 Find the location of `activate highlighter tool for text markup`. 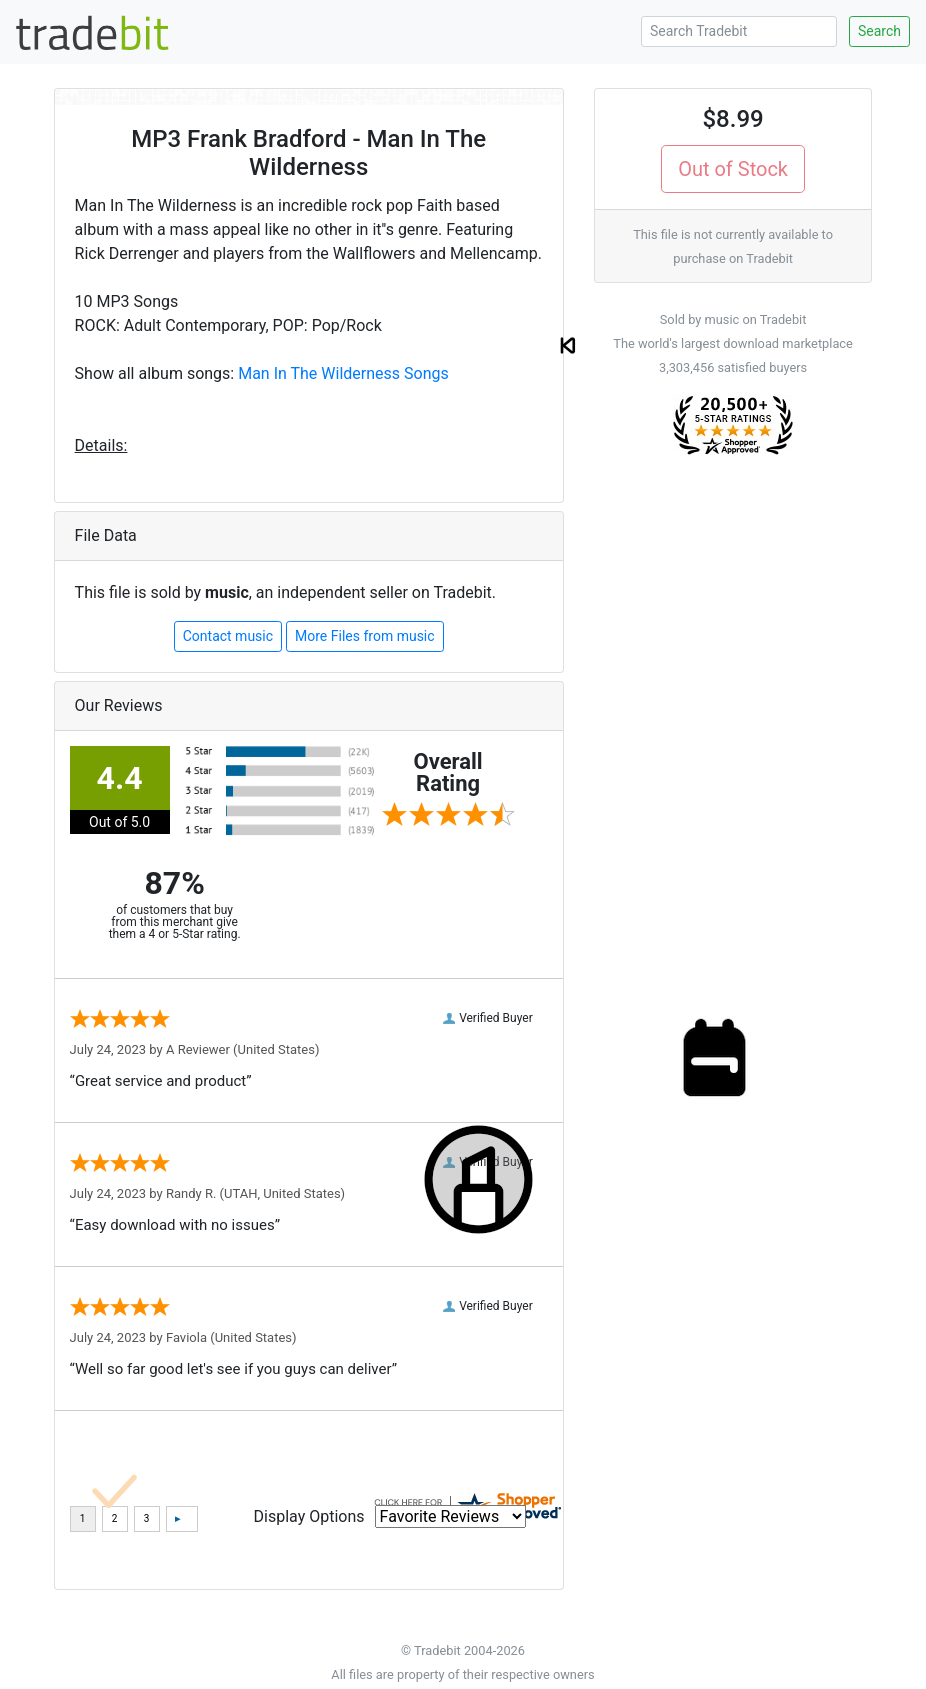

activate highlighter tool for text markup is located at coordinates (478, 1179).